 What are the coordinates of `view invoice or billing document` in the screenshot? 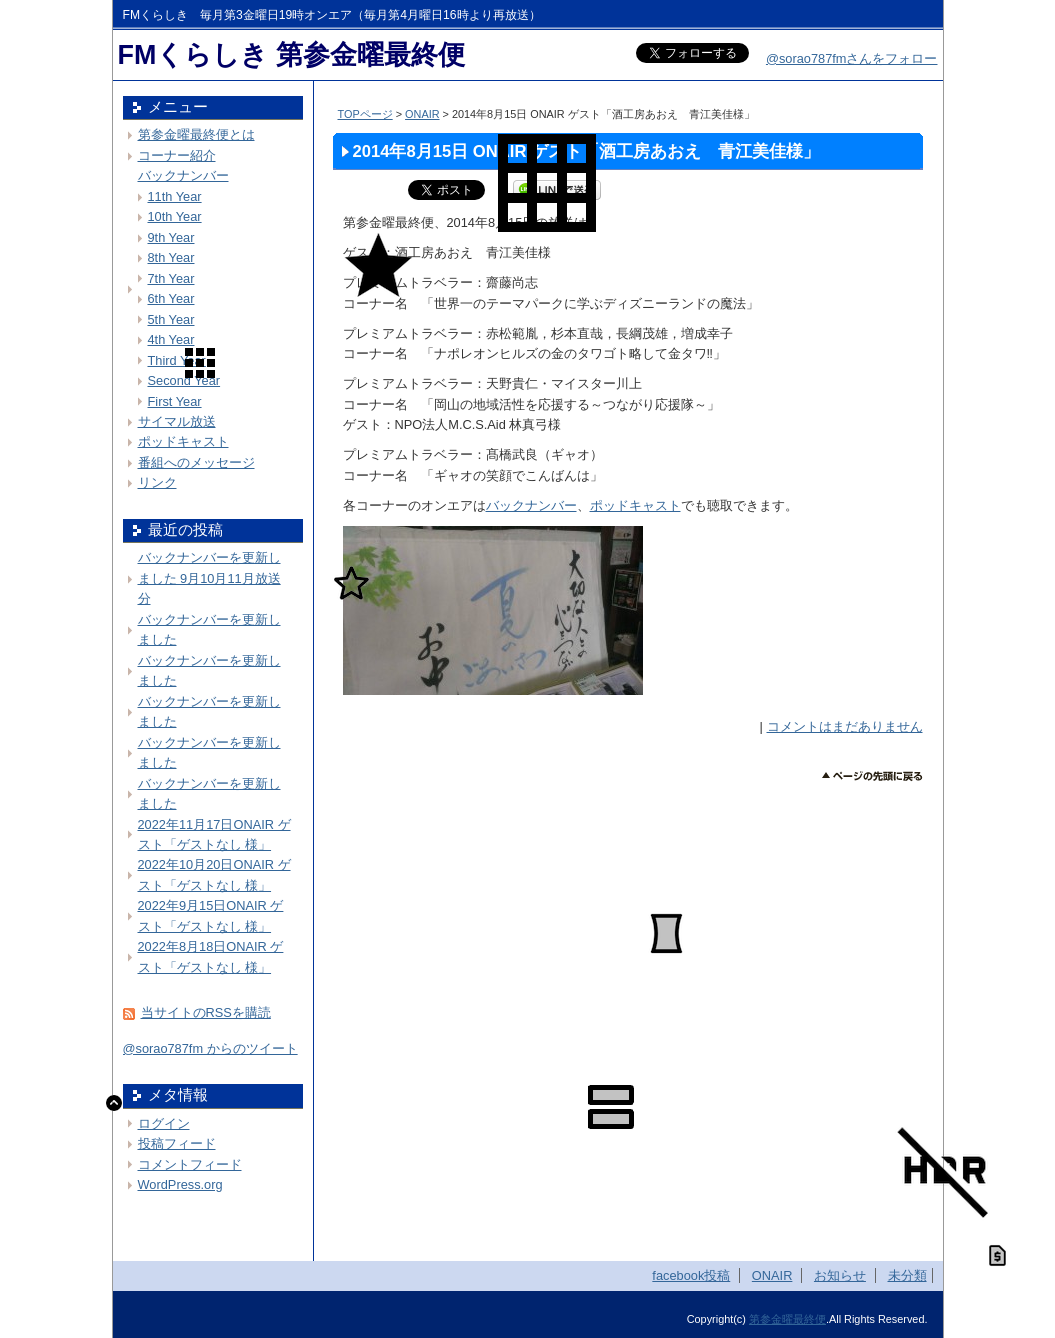 It's located at (997, 1255).